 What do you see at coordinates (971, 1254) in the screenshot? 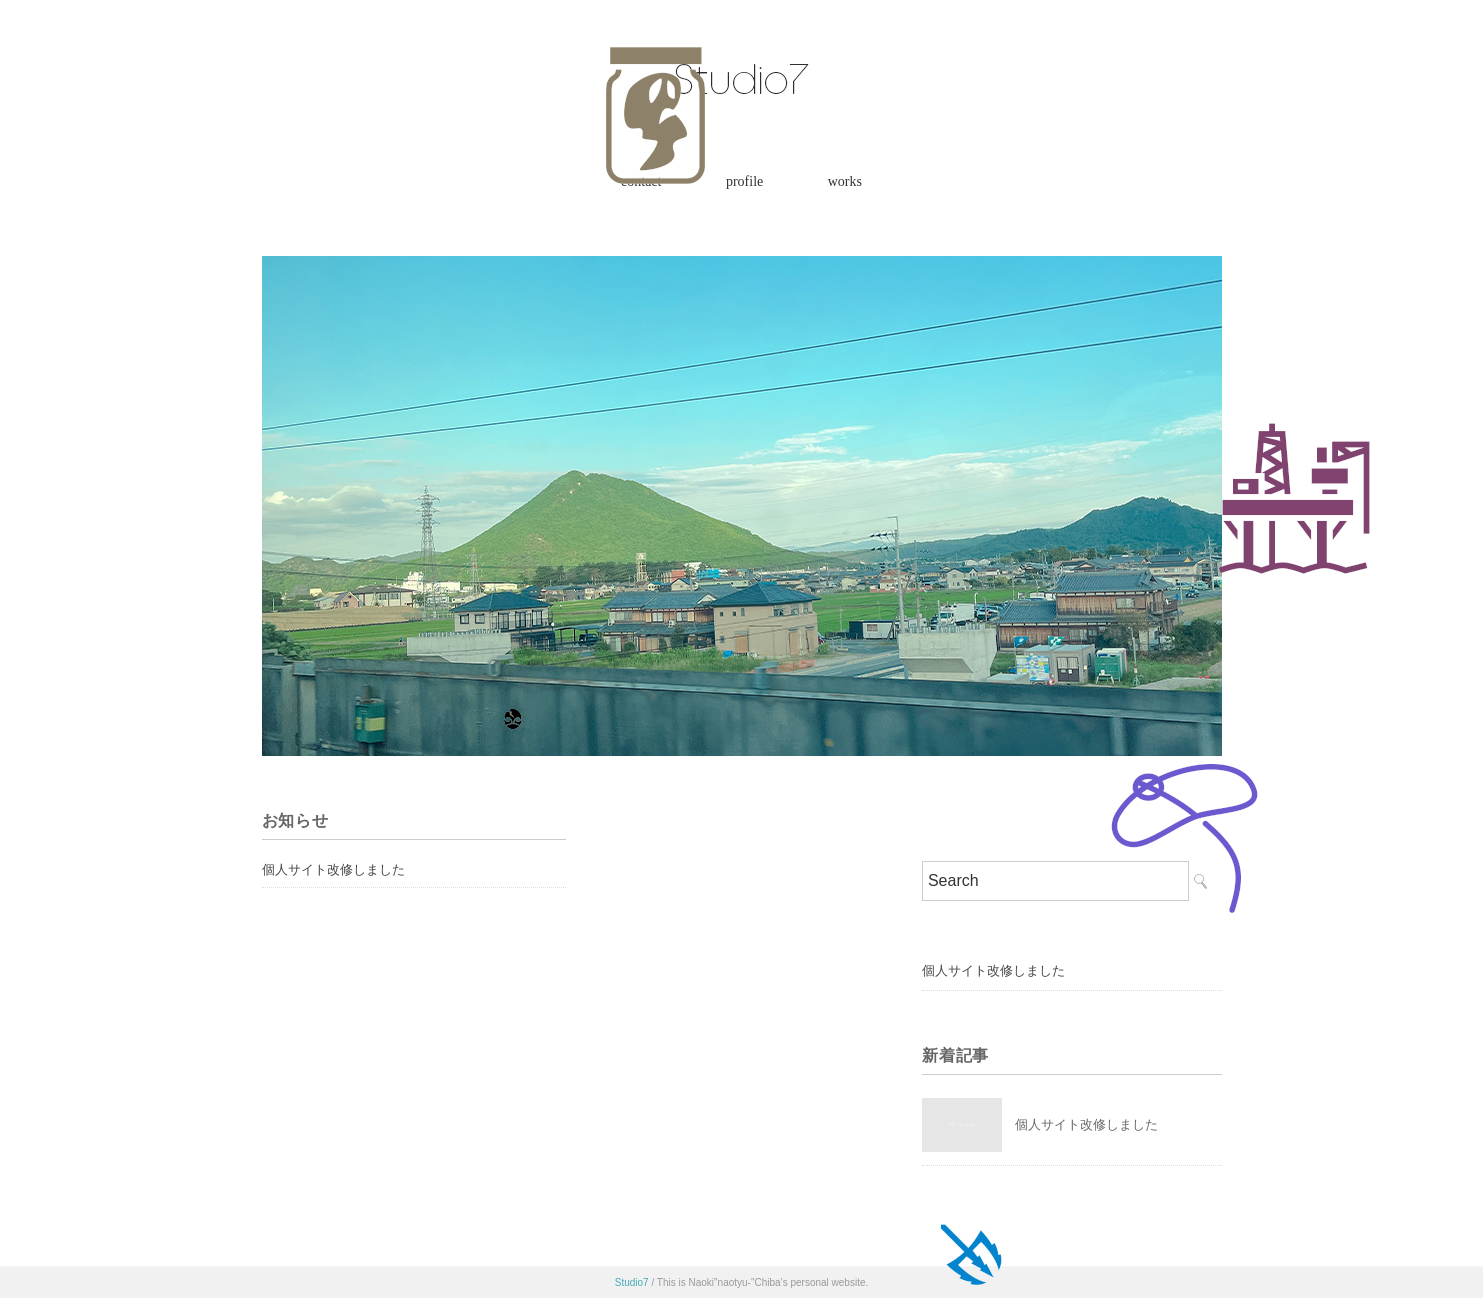
I see `select harpoon or trident weapon` at bounding box center [971, 1254].